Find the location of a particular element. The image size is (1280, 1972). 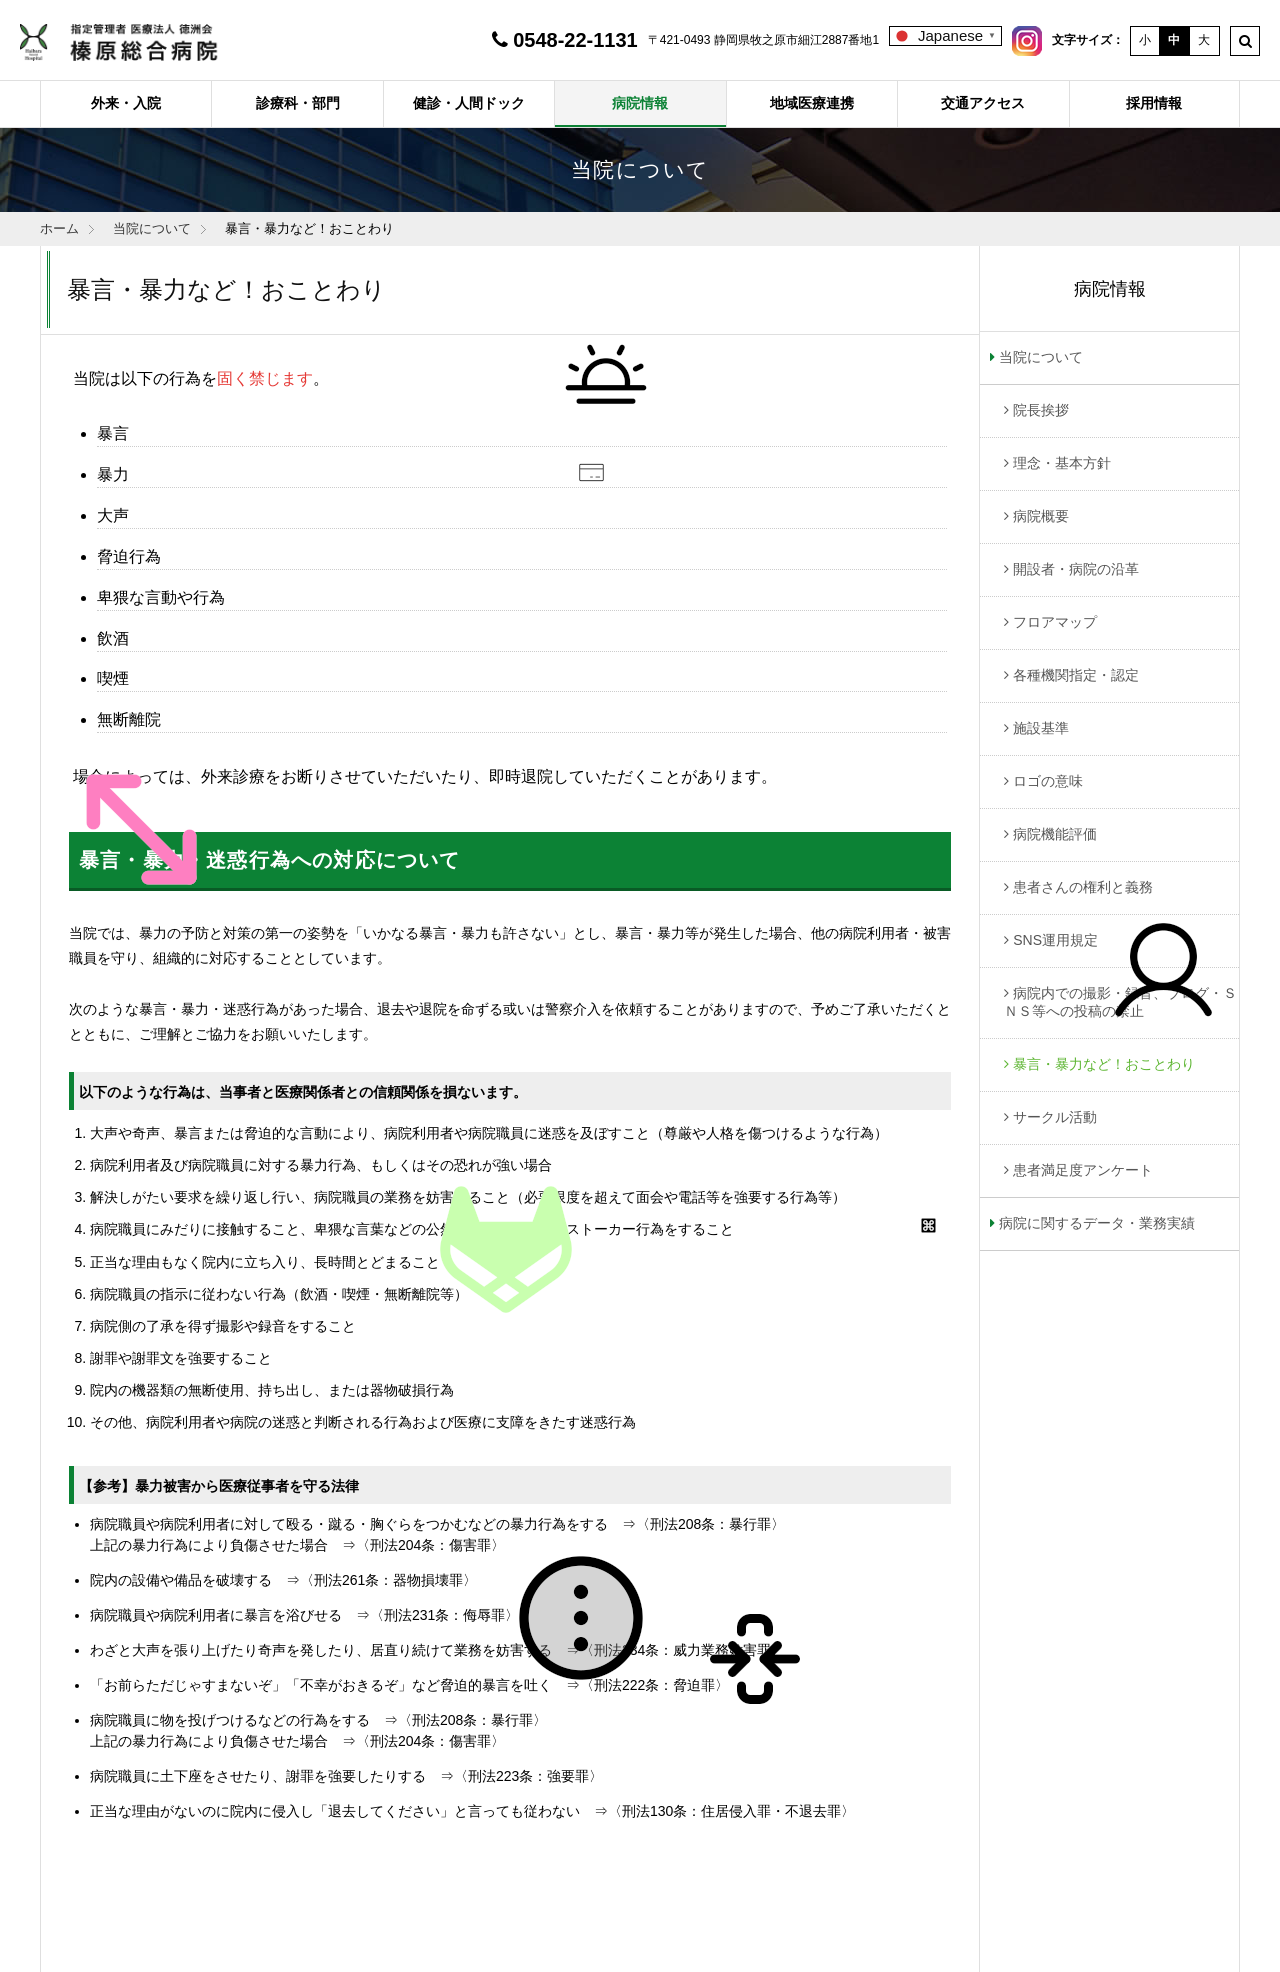

command key modifier for keyboard shortcuts is located at coordinates (928, 1225).